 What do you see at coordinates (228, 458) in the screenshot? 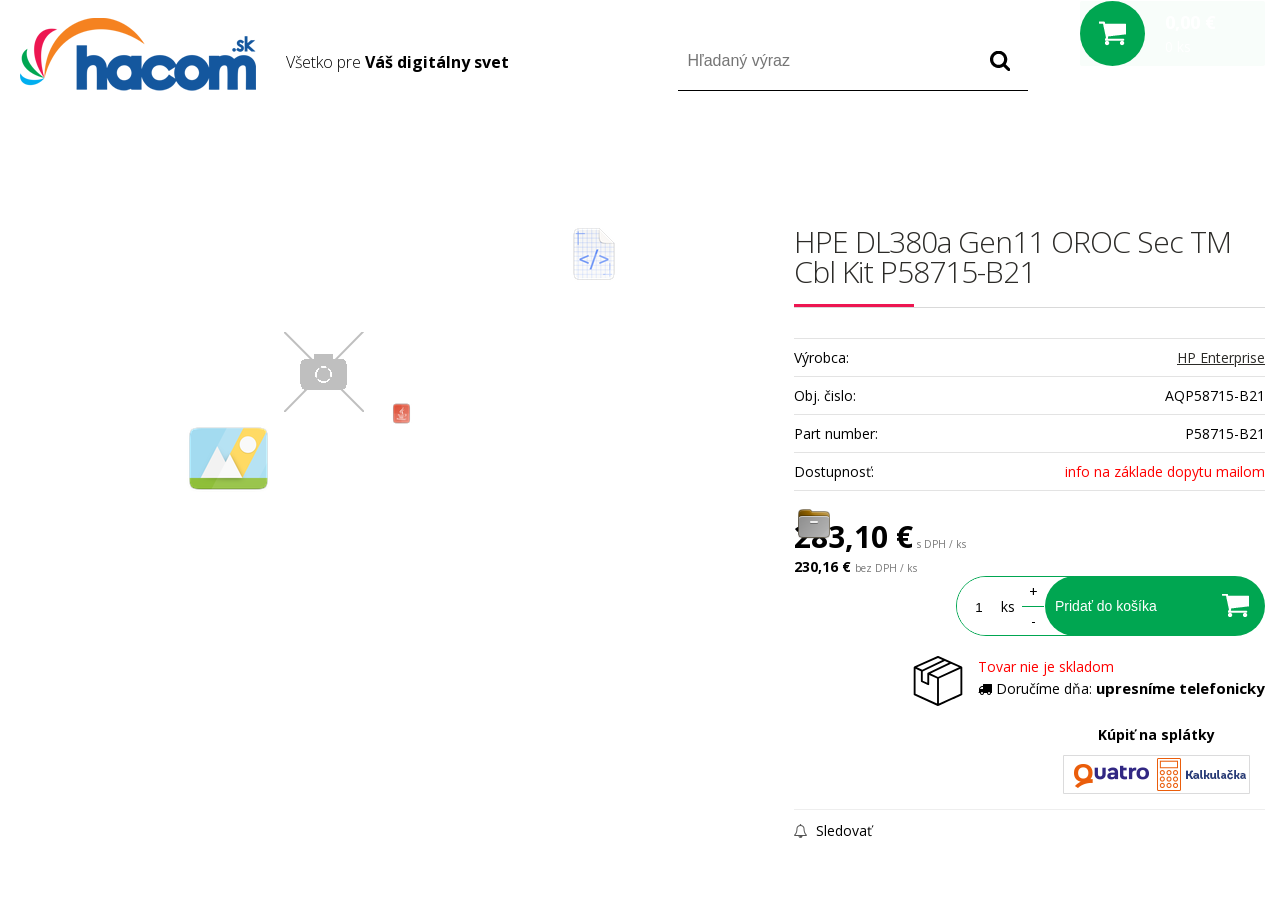
I see `open graphics applications folder` at bounding box center [228, 458].